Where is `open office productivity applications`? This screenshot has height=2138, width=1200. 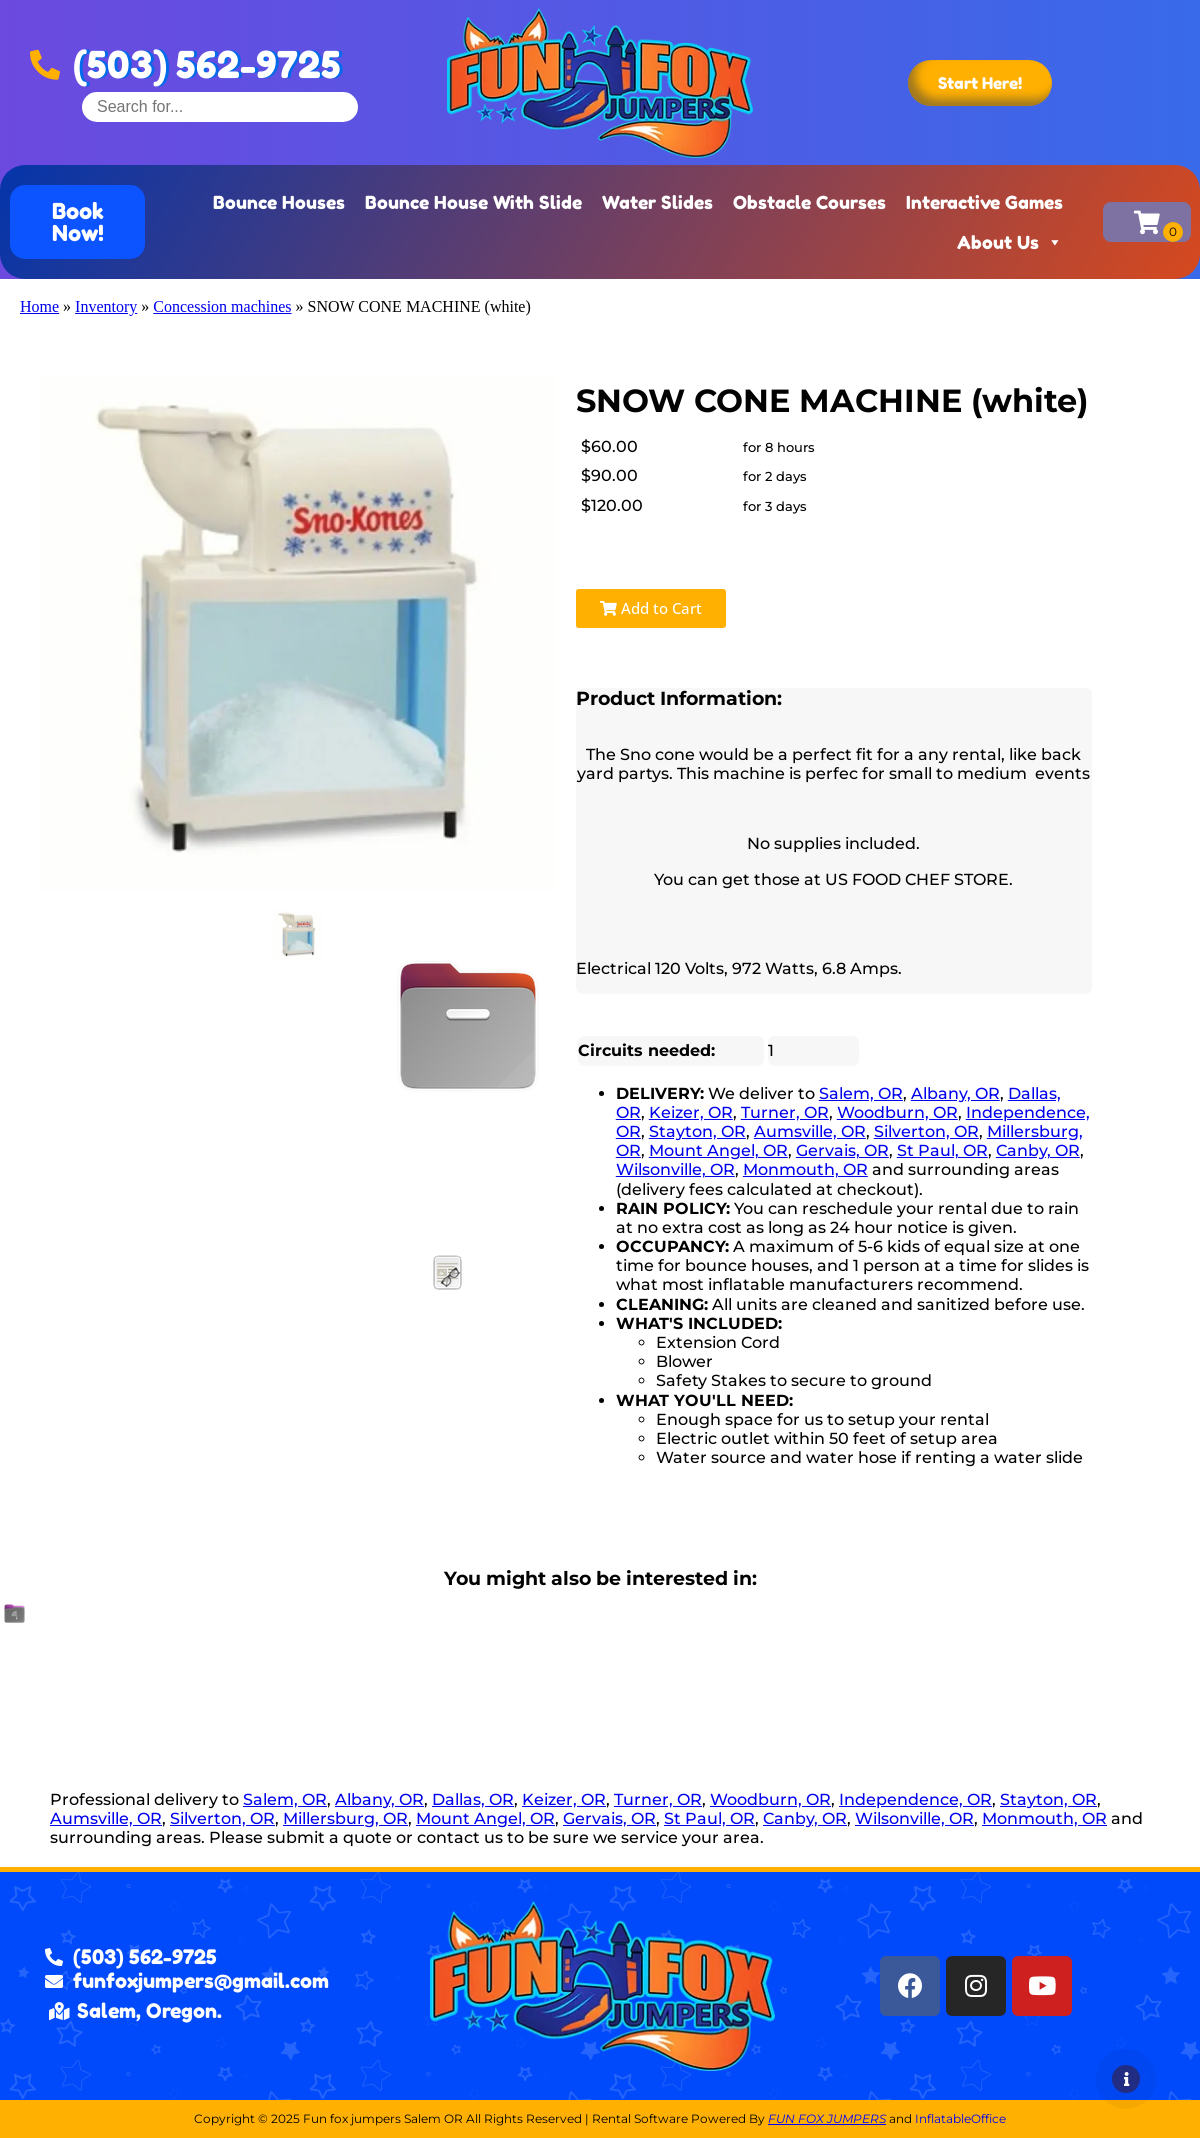 open office productivity applications is located at coordinates (447, 1272).